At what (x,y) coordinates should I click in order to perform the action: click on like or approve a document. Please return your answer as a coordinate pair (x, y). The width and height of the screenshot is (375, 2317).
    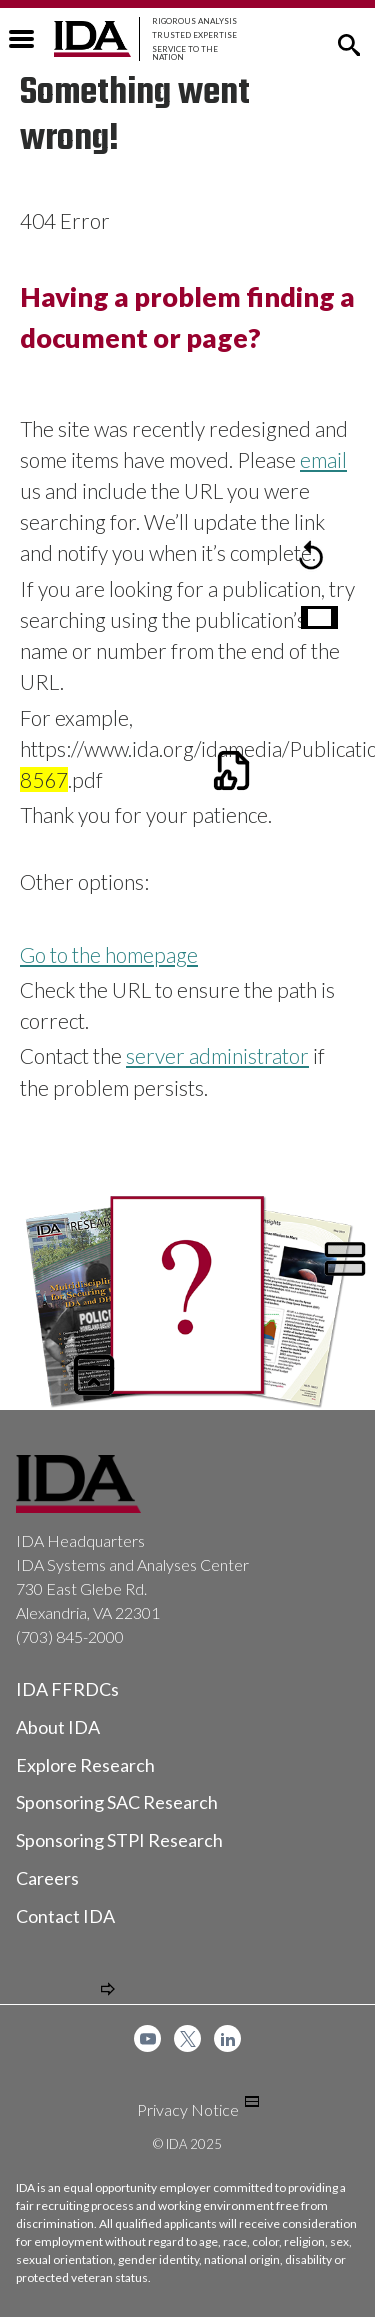
    Looking at the image, I should click on (233, 770).